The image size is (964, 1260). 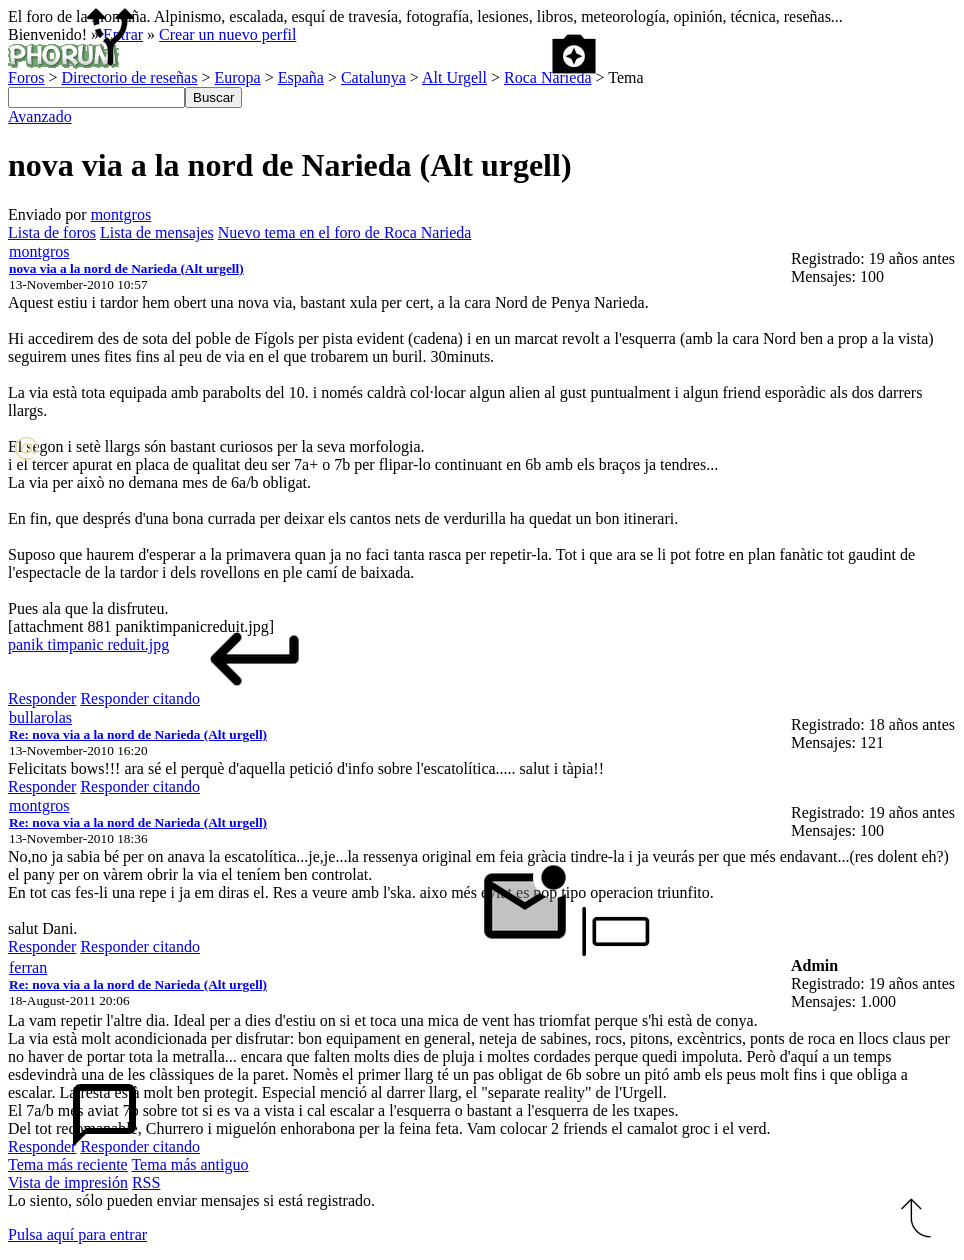 What do you see at coordinates (525, 906) in the screenshot?
I see `indicates an unread email message` at bounding box center [525, 906].